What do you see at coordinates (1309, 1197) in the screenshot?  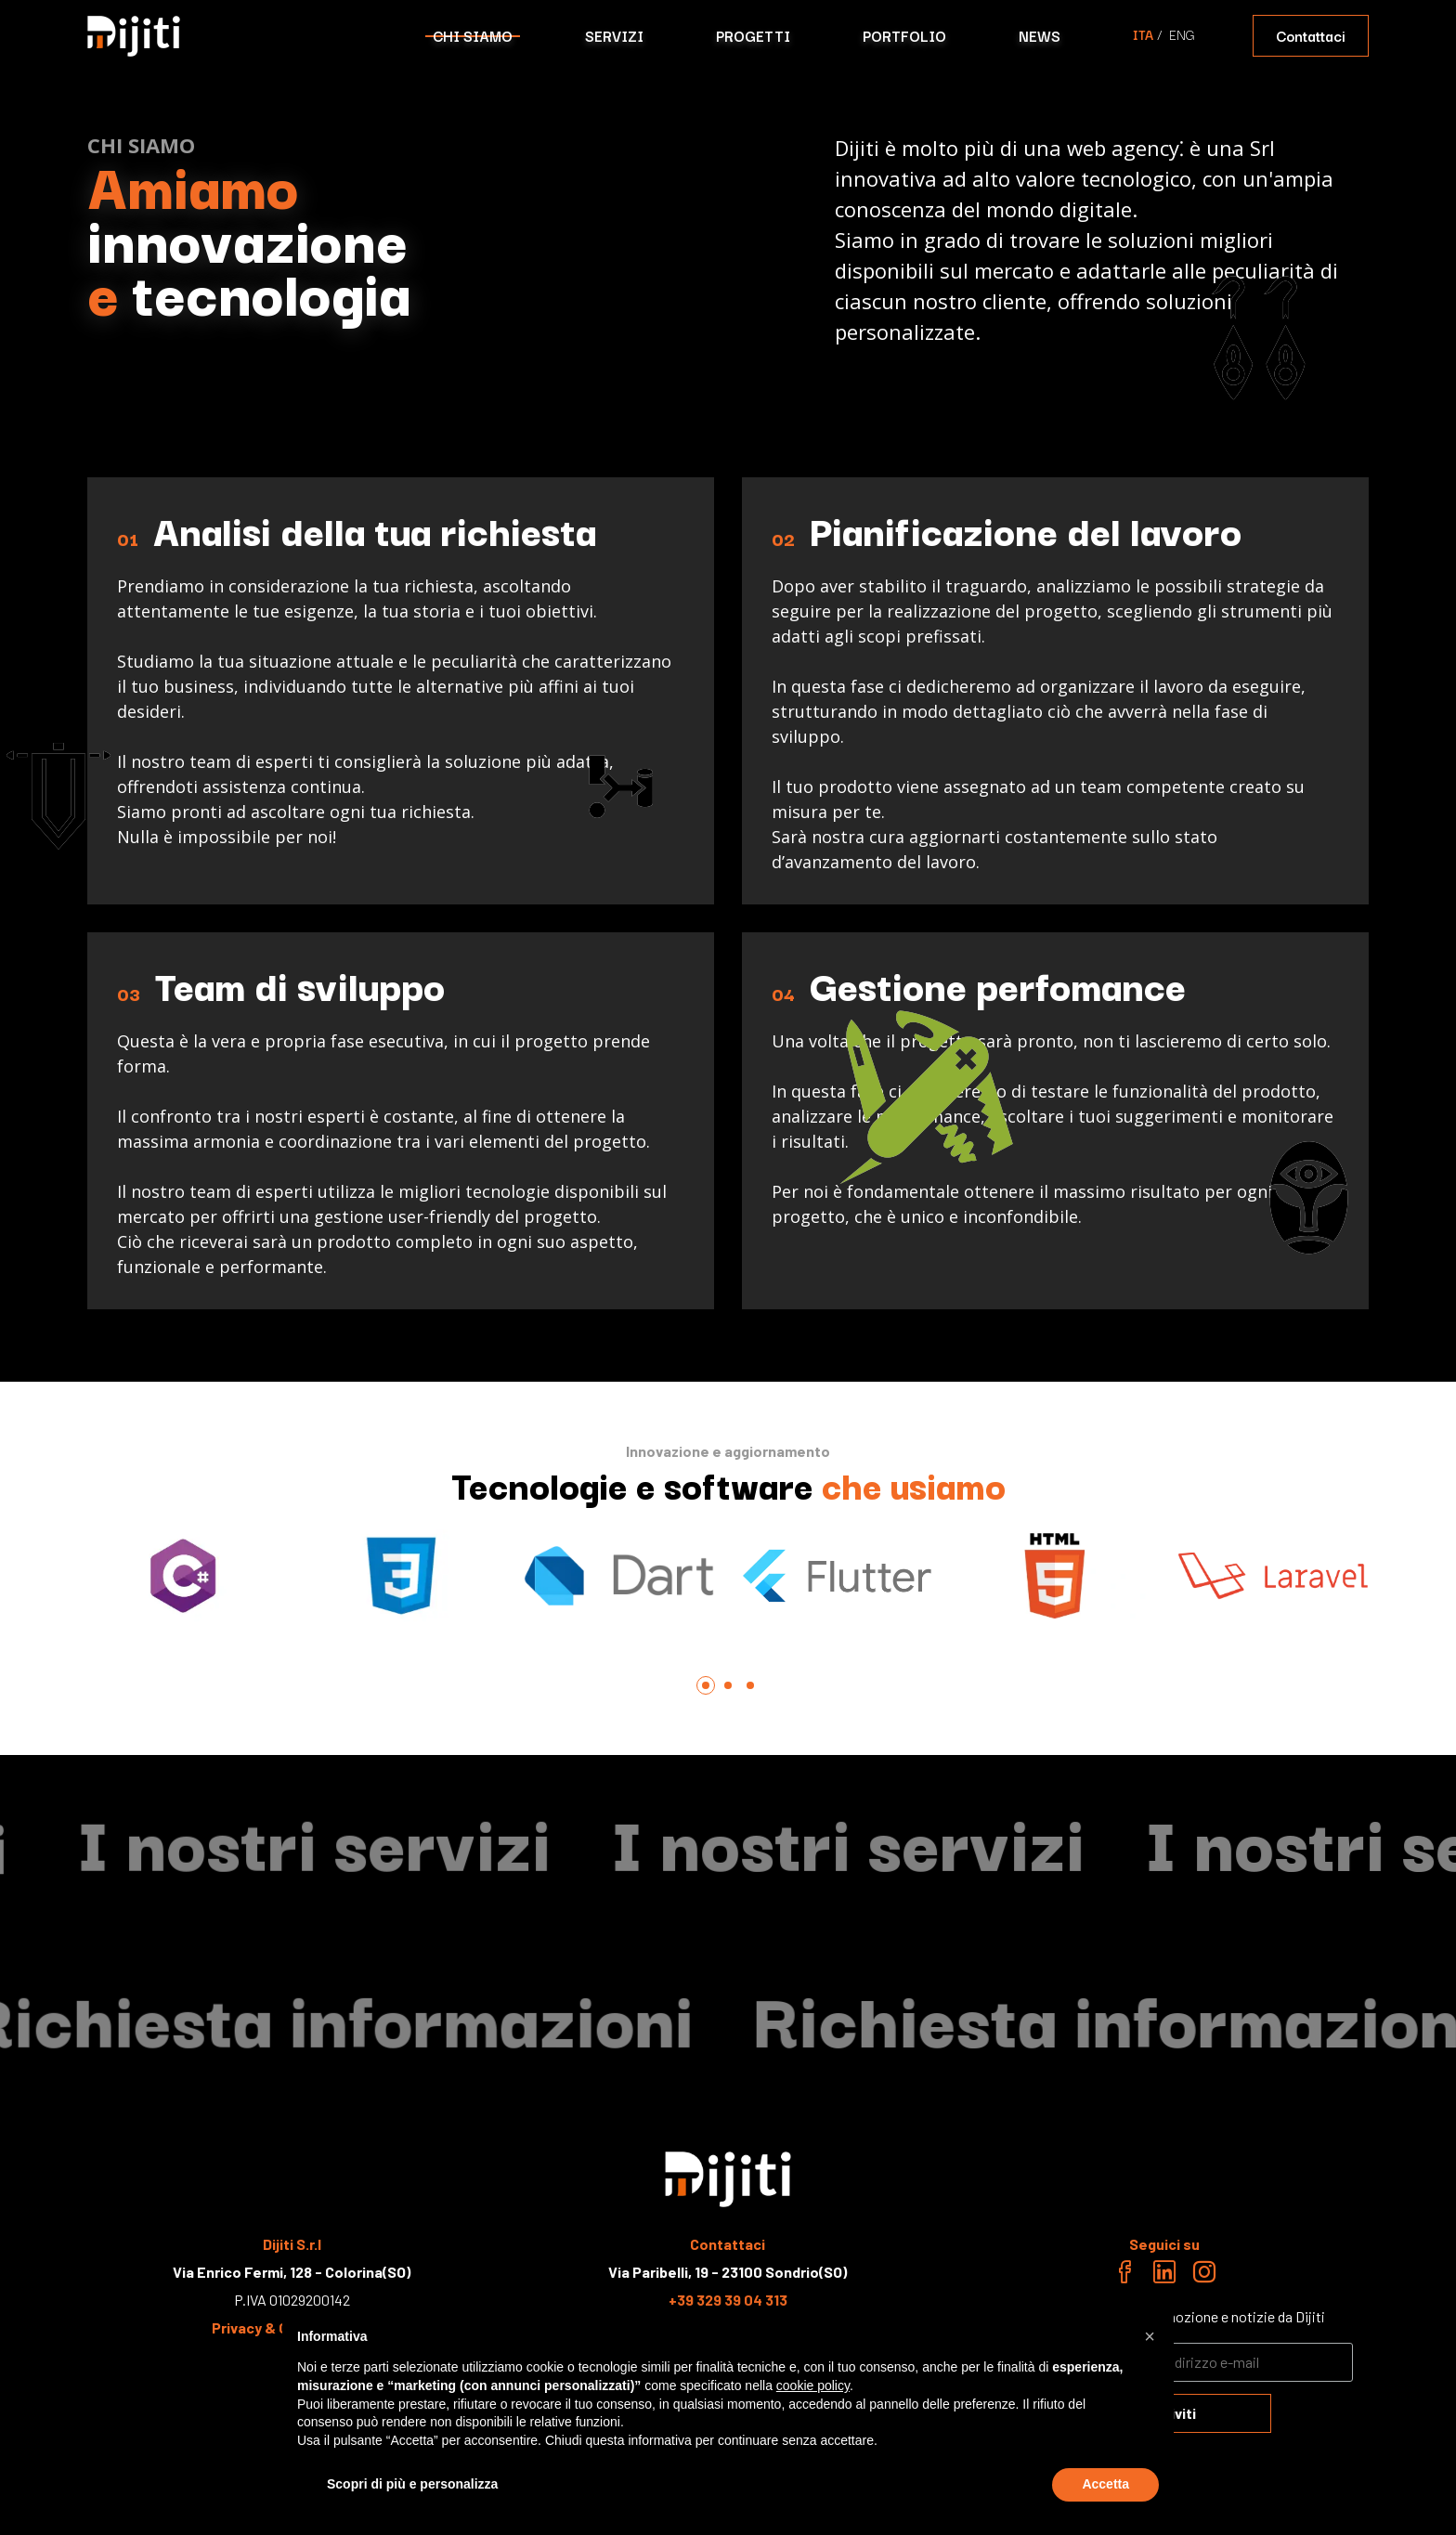 I see `activate mystical vision or special sight ability` at bounding box center [1309, 1197].